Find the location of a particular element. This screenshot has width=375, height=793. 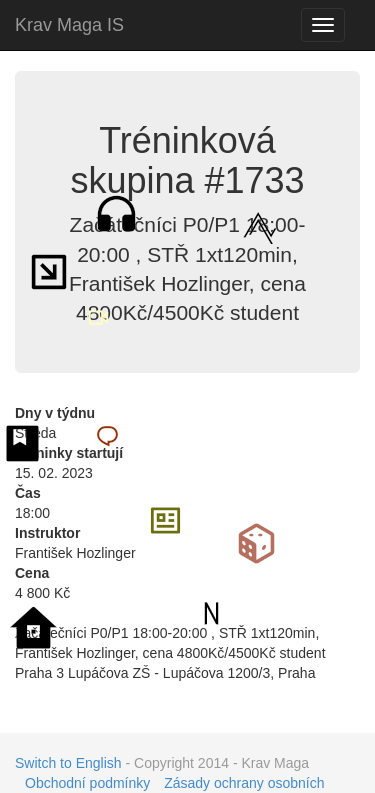

access audio or music playback is located at coordinates (116, 214).